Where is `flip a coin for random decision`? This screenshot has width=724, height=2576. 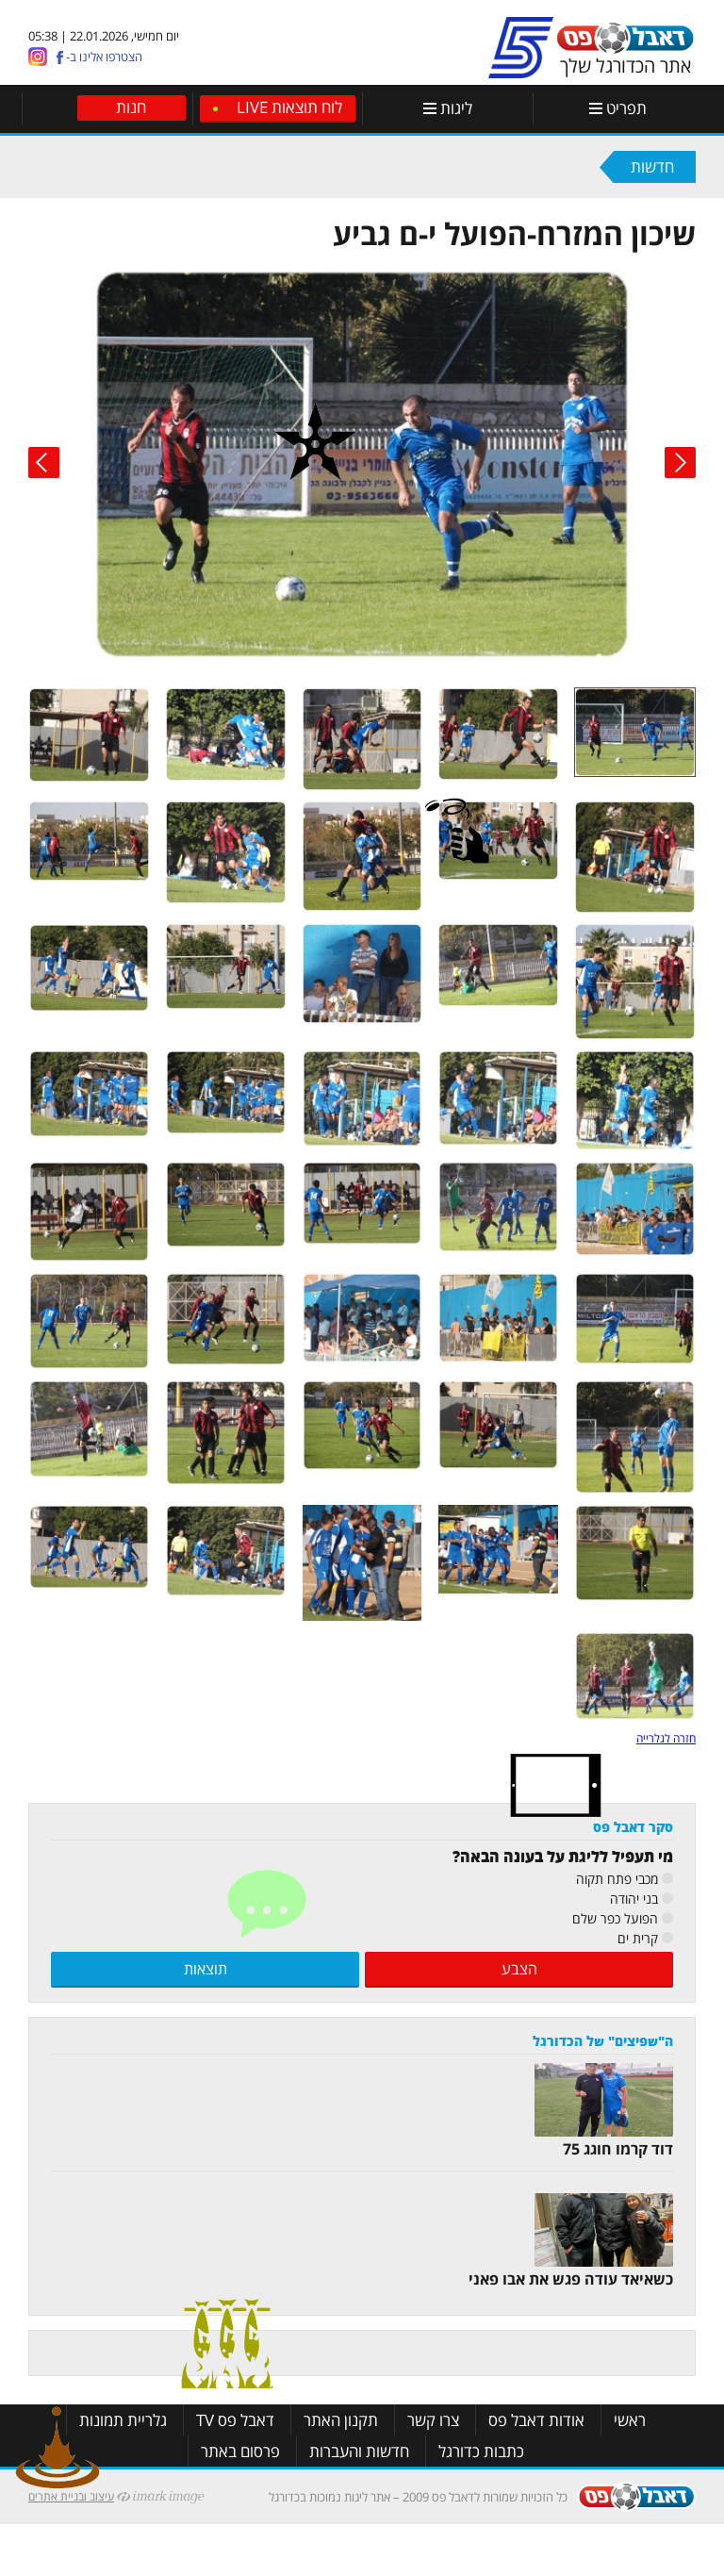
flip a coin for random decision is located at coordinates (454, 829).